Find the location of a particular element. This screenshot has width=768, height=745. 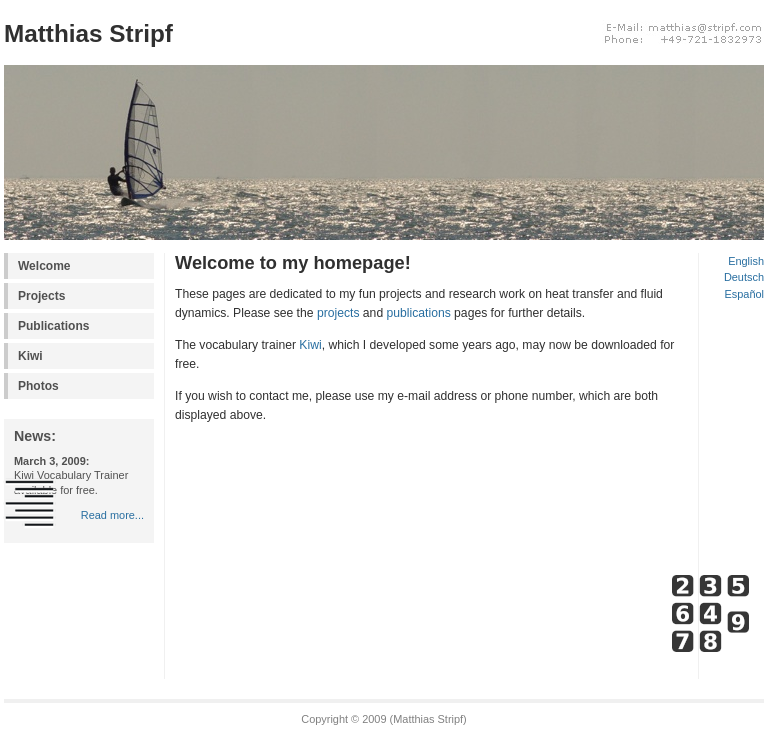

align text to the right margin is located at coordinates (29, 504).